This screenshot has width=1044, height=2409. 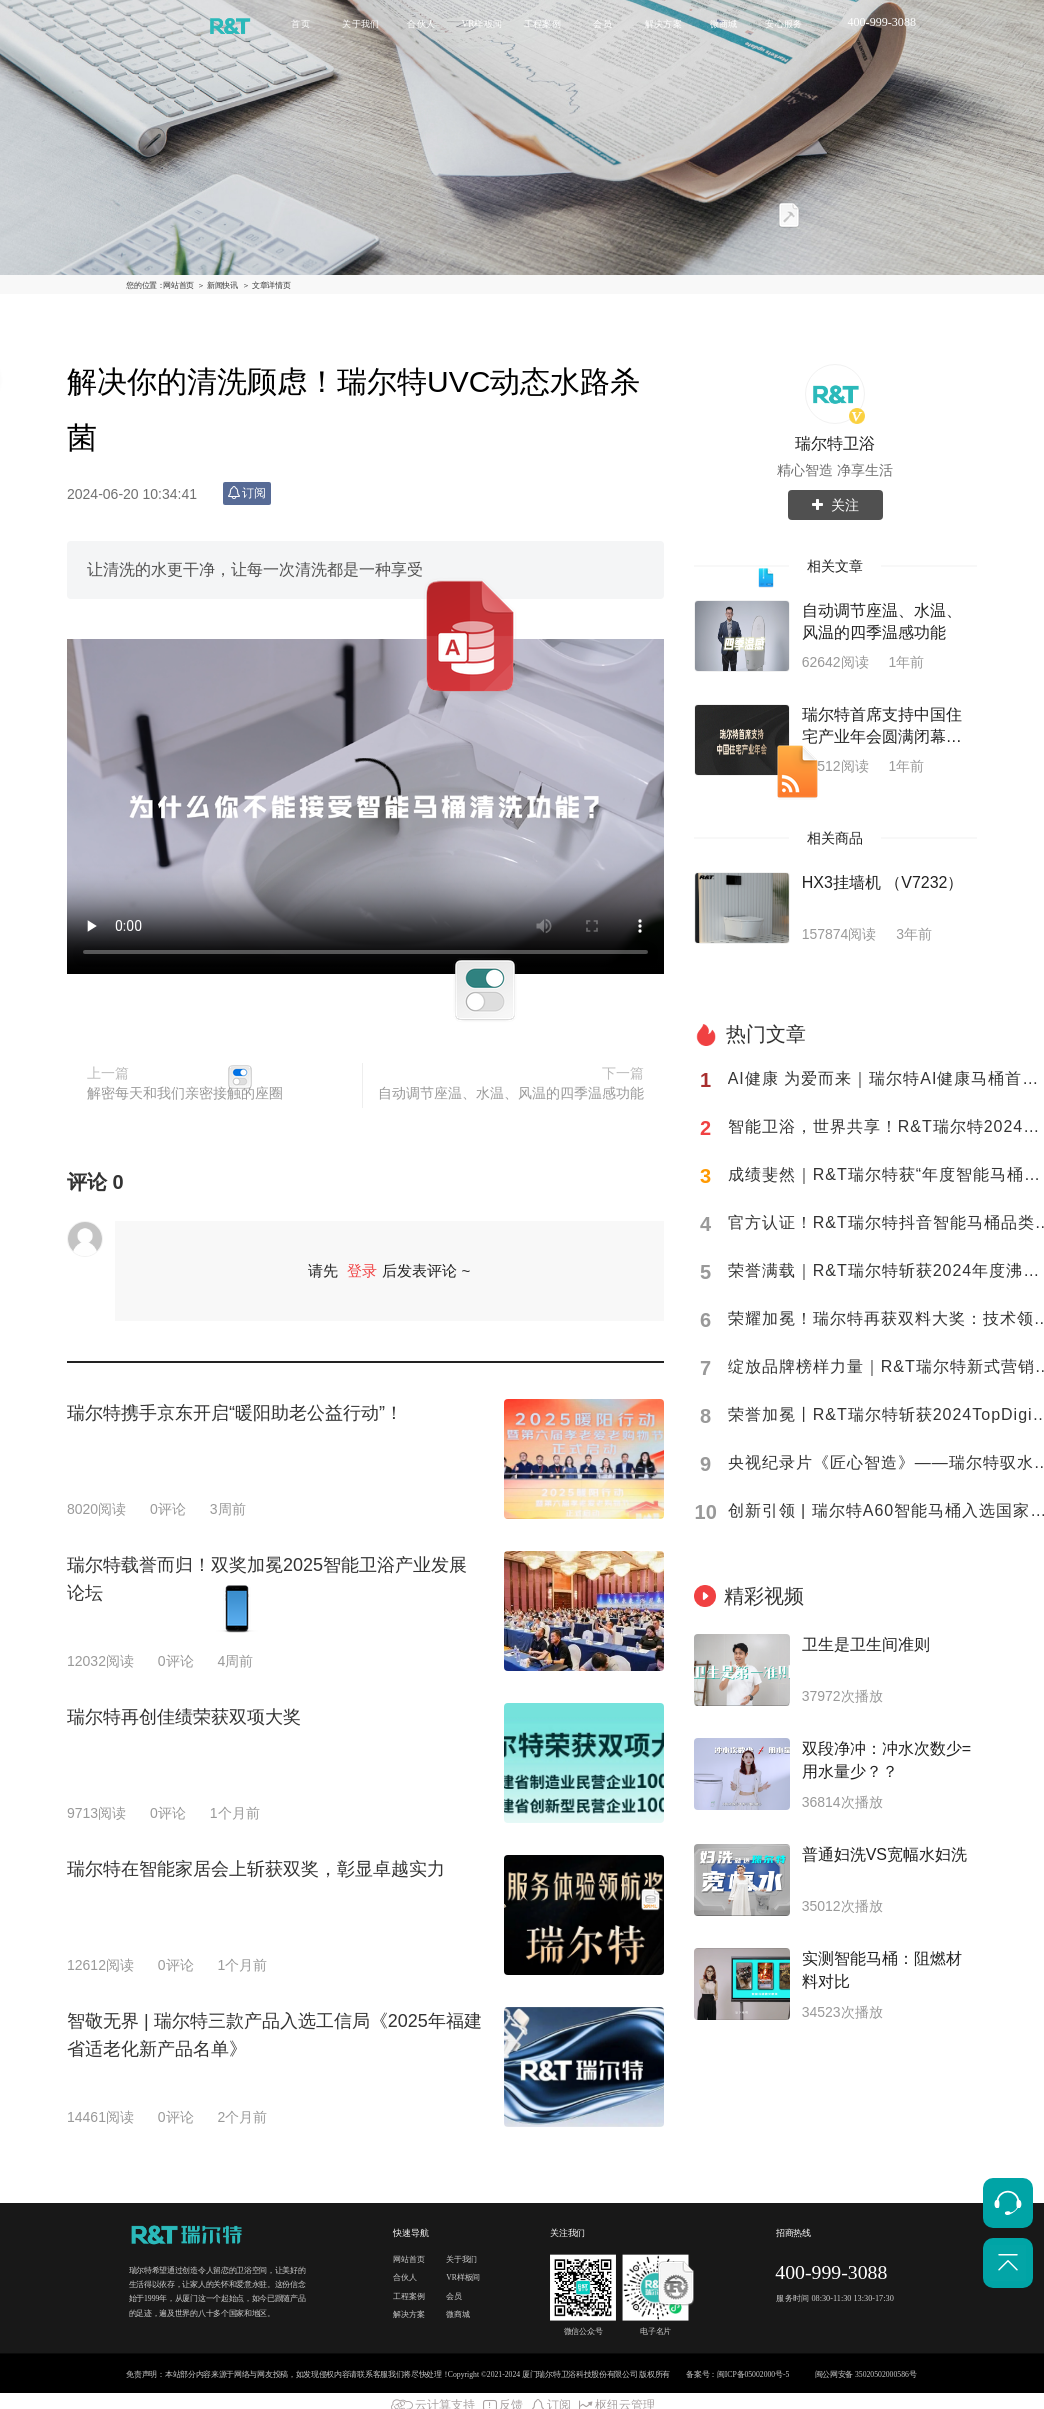 I want to click on open gnome tweaks application, so click(x=240, y=1077).